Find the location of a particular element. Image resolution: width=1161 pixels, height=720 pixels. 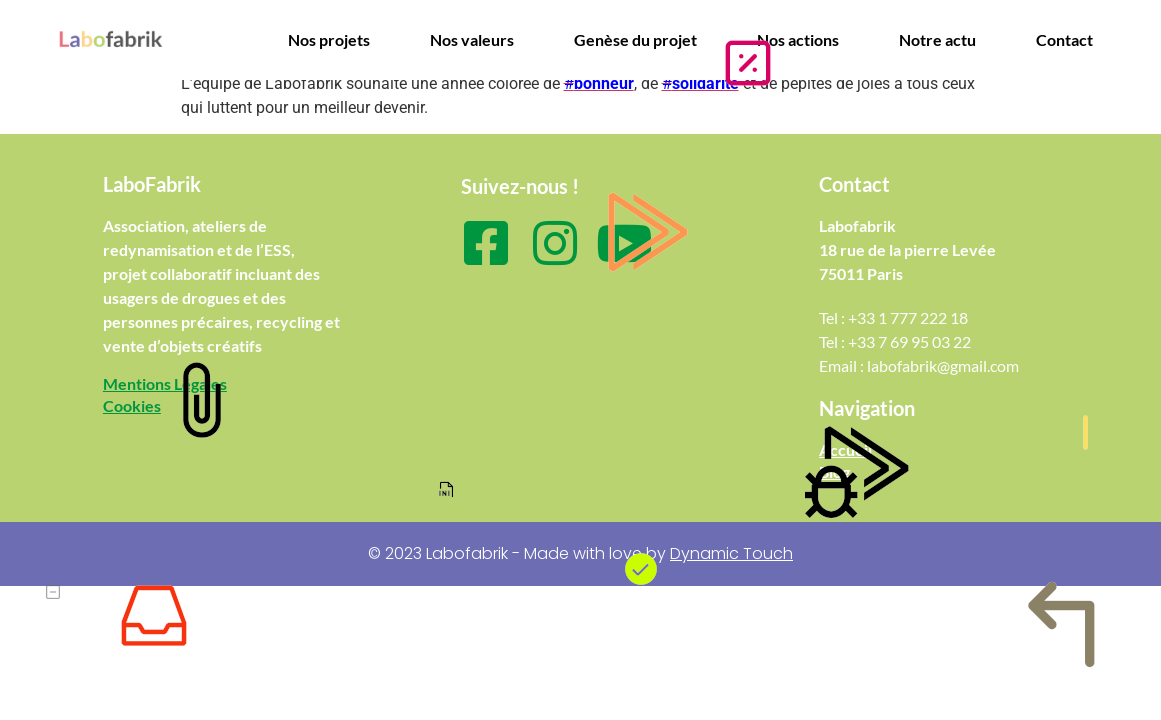

run all tasks or scripts is located at coordinates (645, 229).